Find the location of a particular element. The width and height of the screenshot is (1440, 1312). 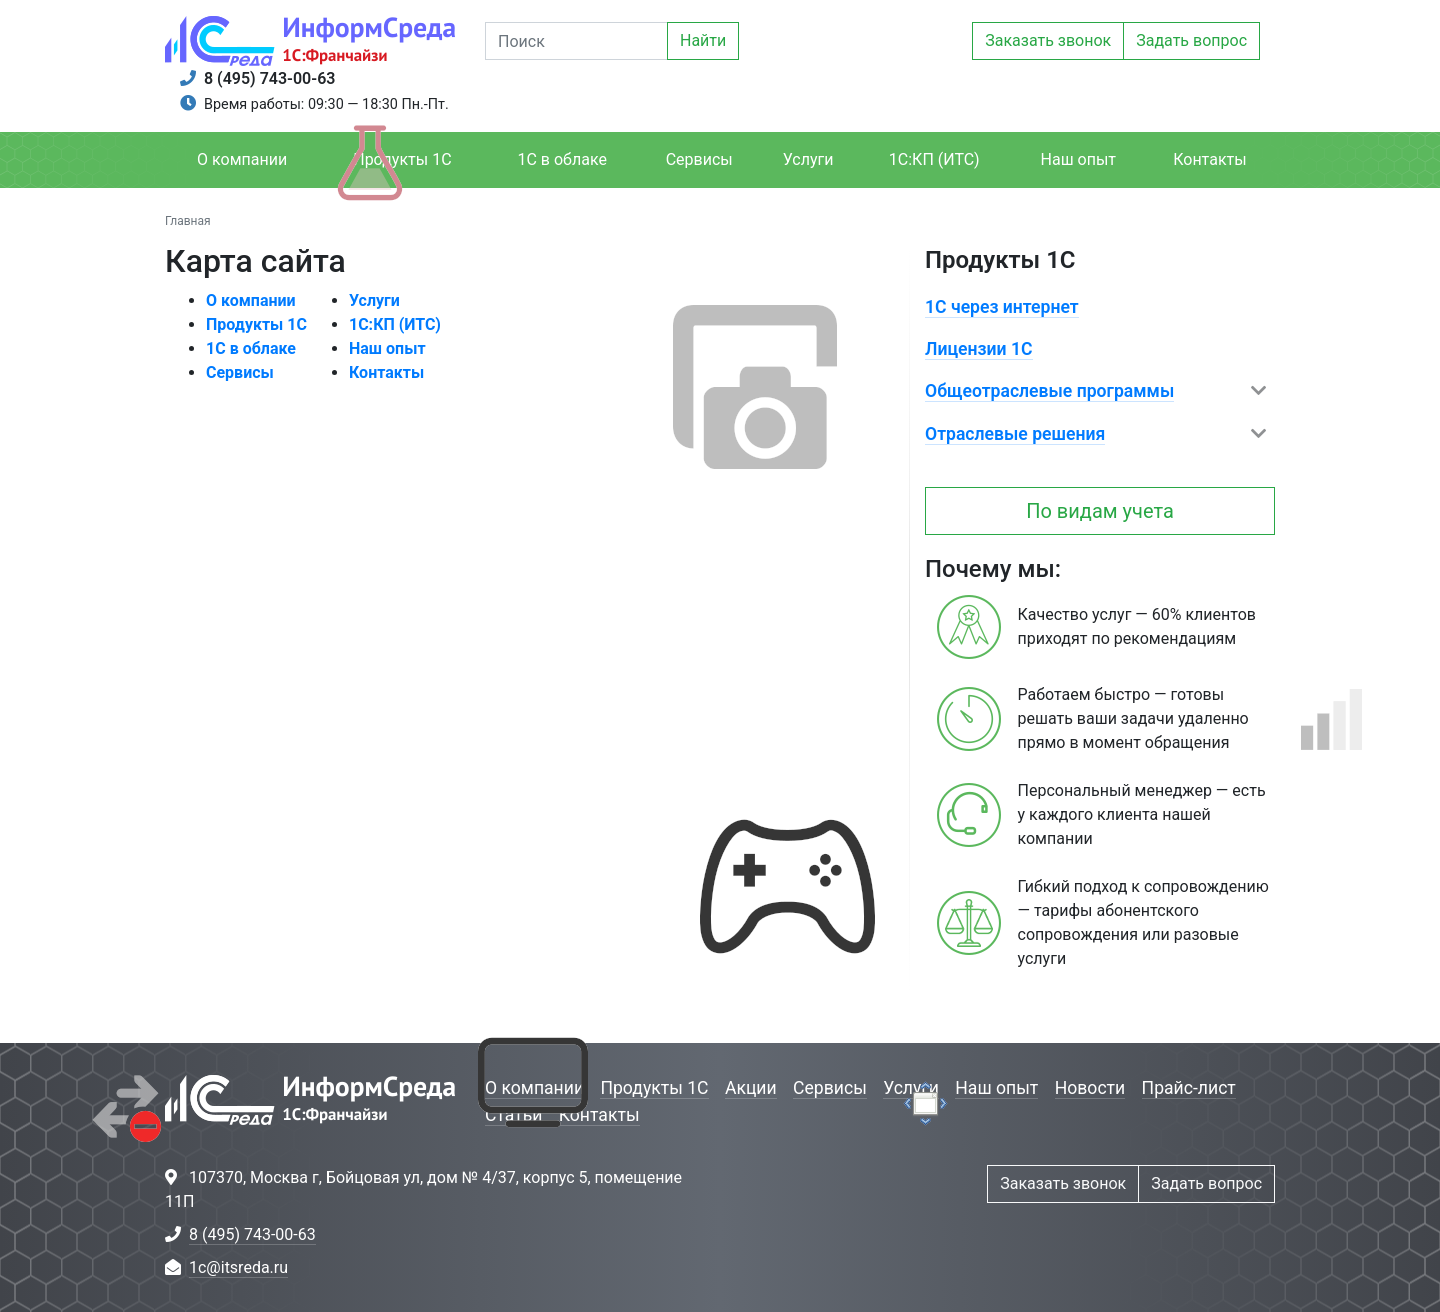

expand window to fullscreen mode is located at coordinates (925, 1103).